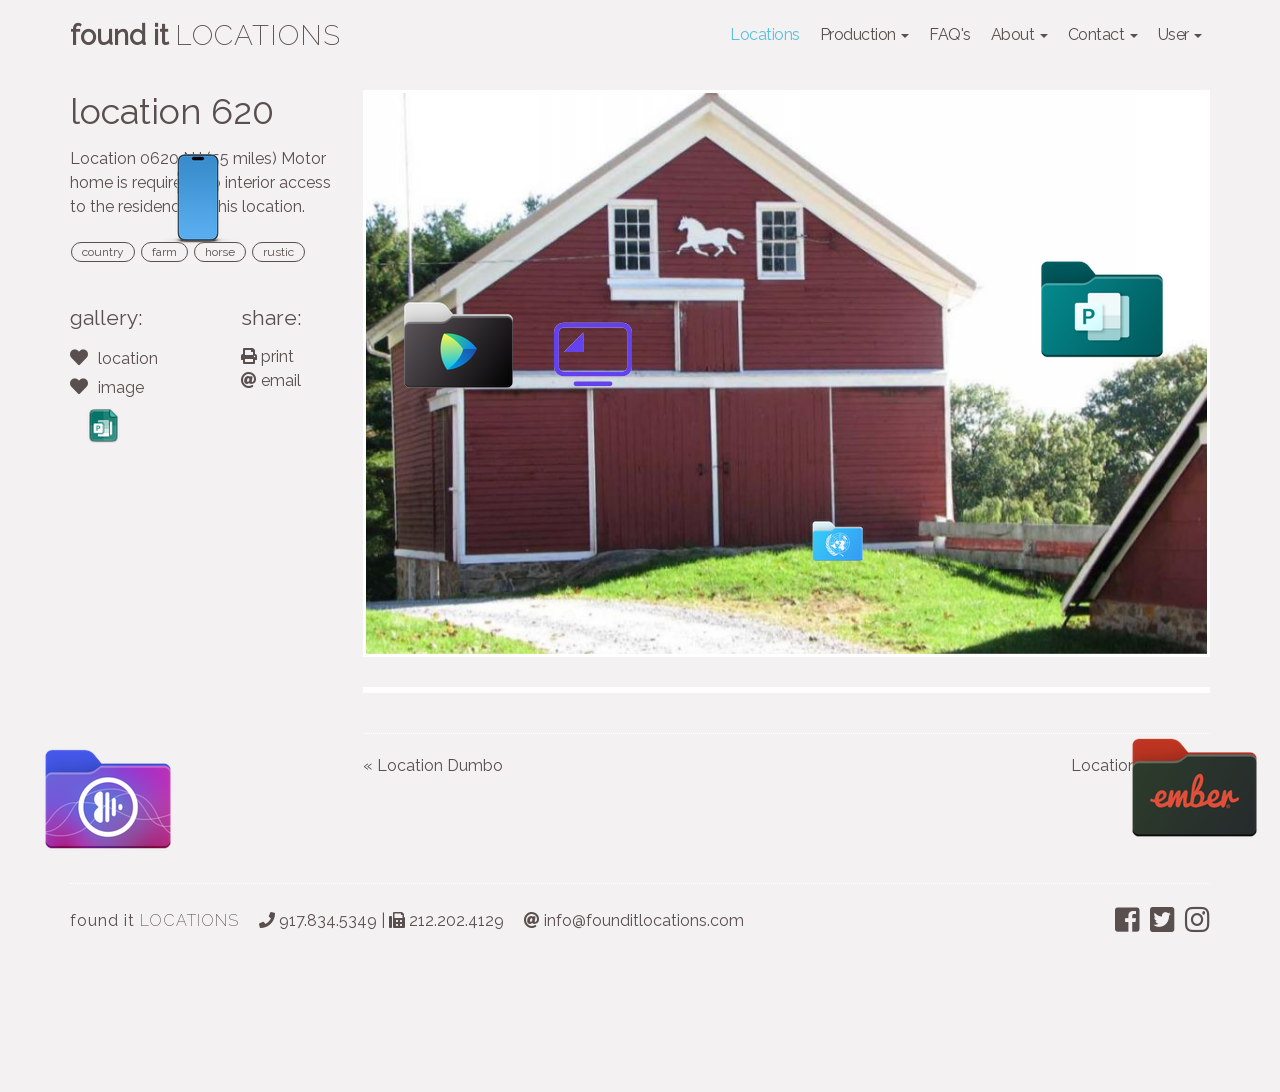 The height and width of the screenshot is (1092, 1280). Describe the element at coordinates (837, 542) in the screenshot. I see `open language learning resources folder` at that location.